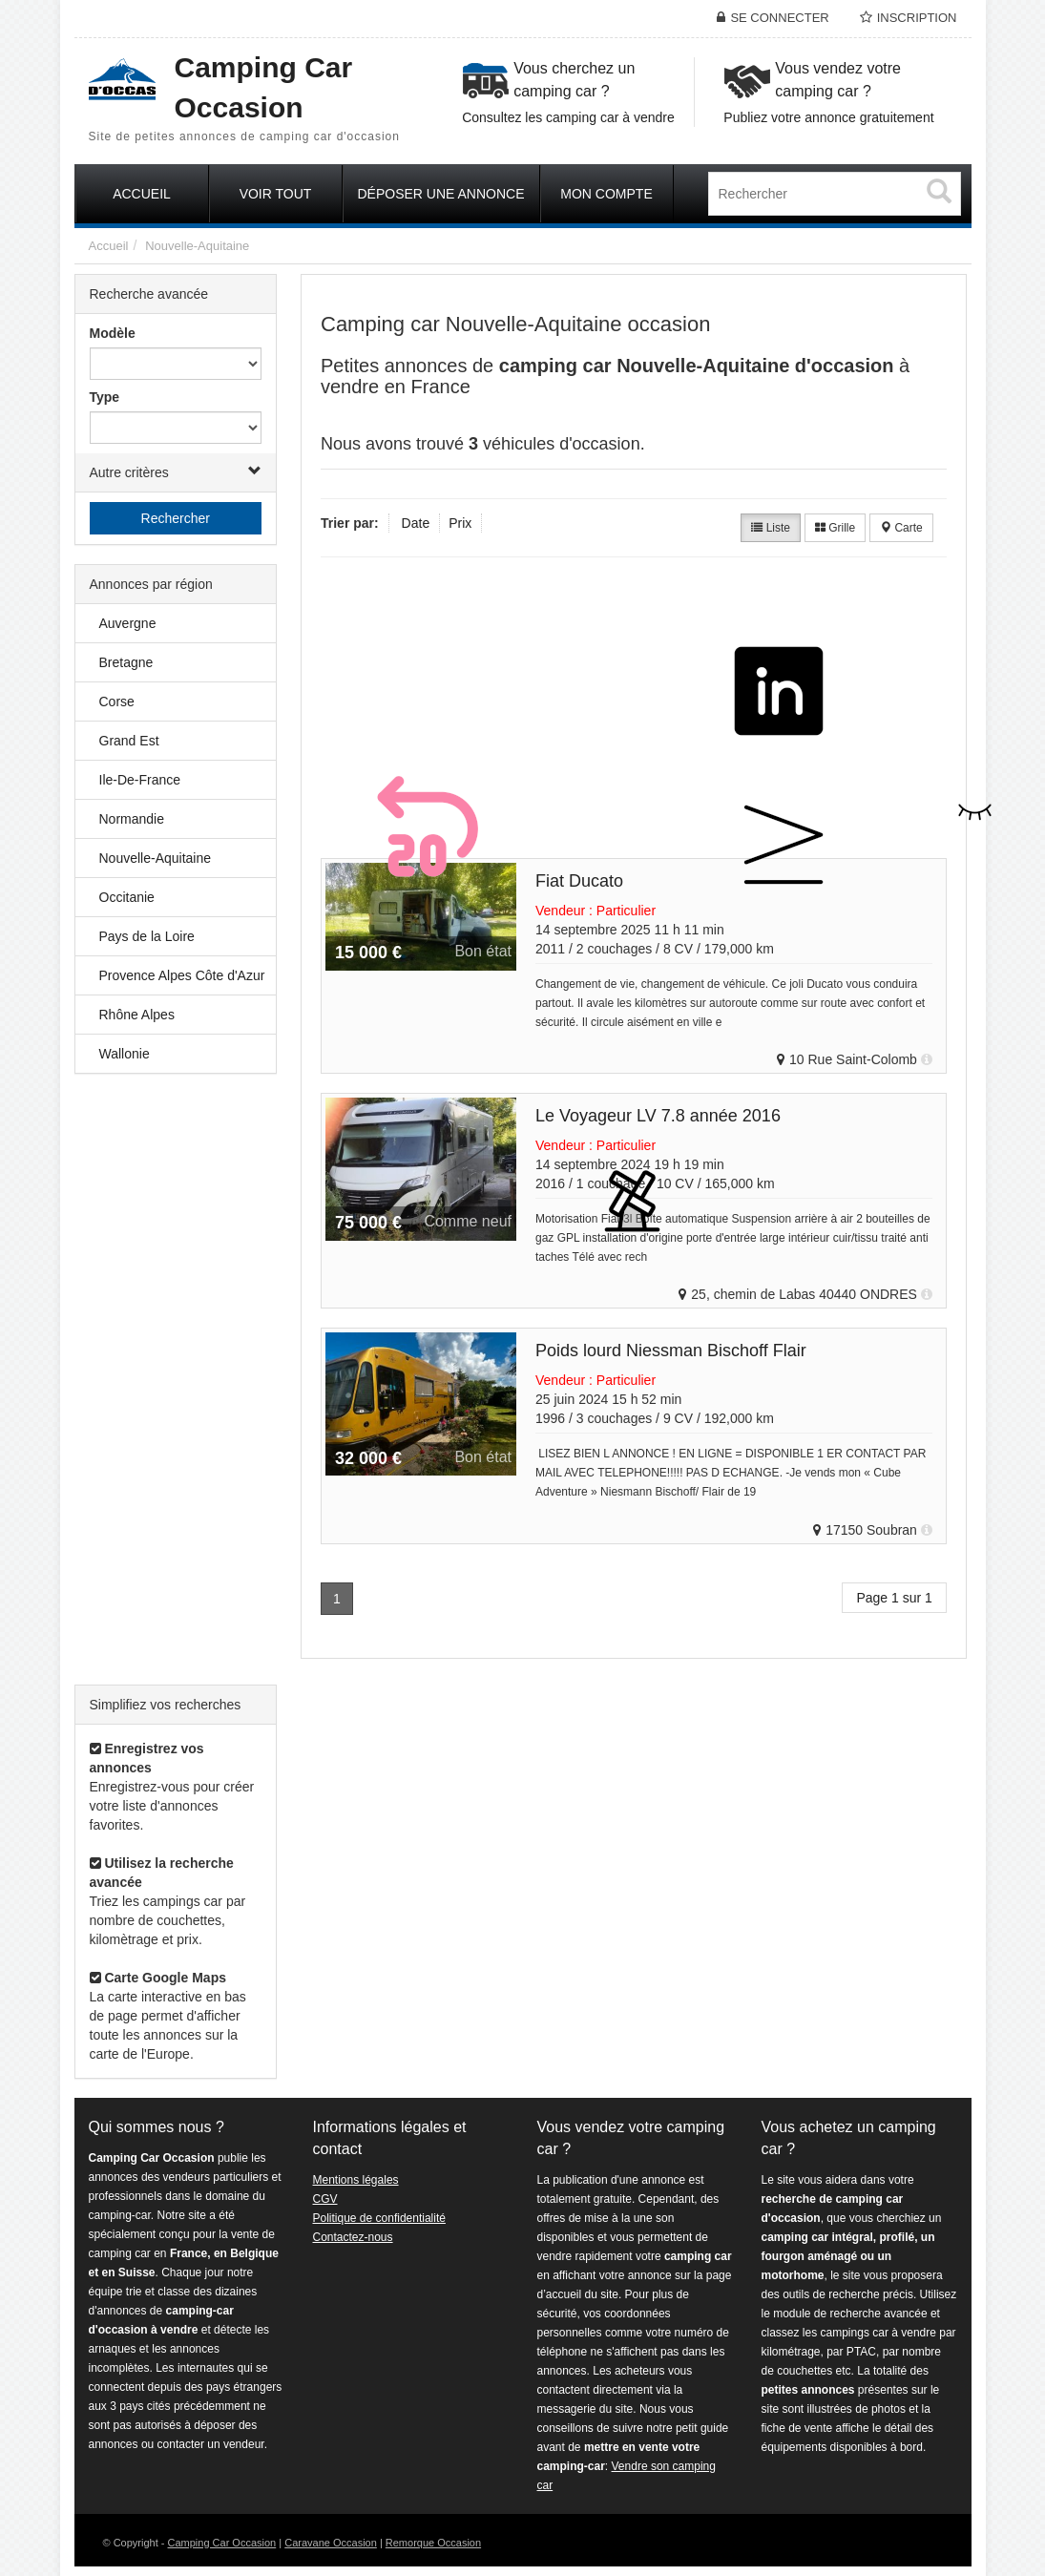  What do you see at coordinates (425, 828) in the screenshot?
I see `skip backward 20 seconds` at bounding box center [425, 828].